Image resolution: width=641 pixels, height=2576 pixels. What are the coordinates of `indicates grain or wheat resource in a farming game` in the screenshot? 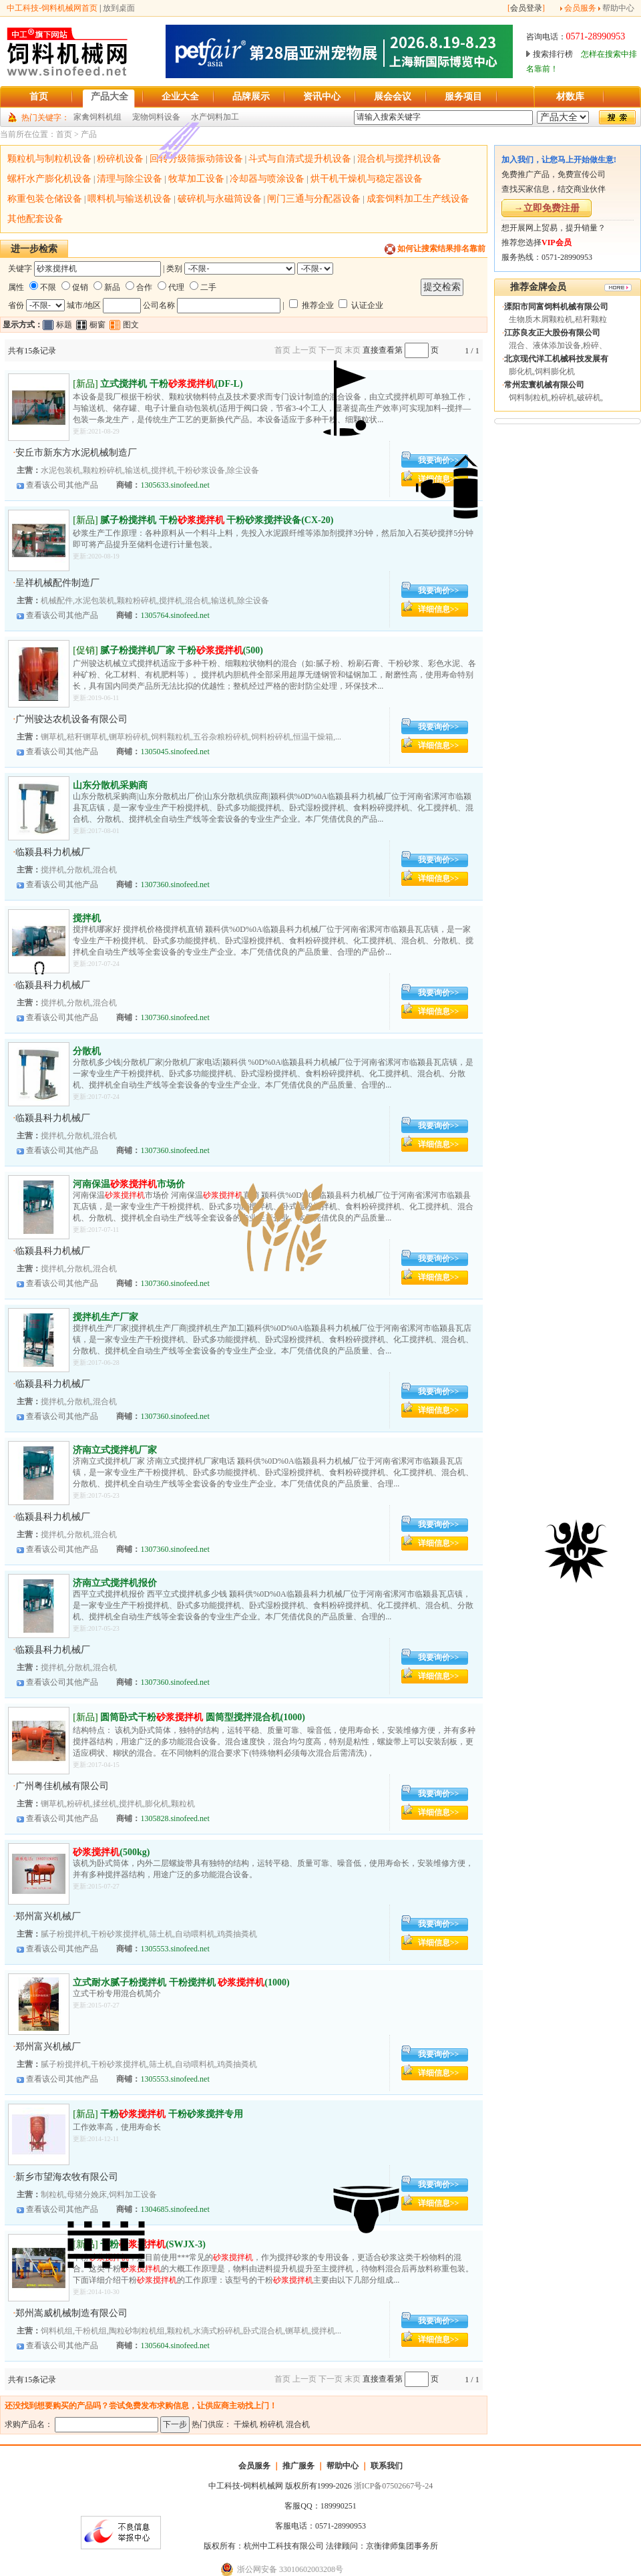 It's located at (282, 1227).